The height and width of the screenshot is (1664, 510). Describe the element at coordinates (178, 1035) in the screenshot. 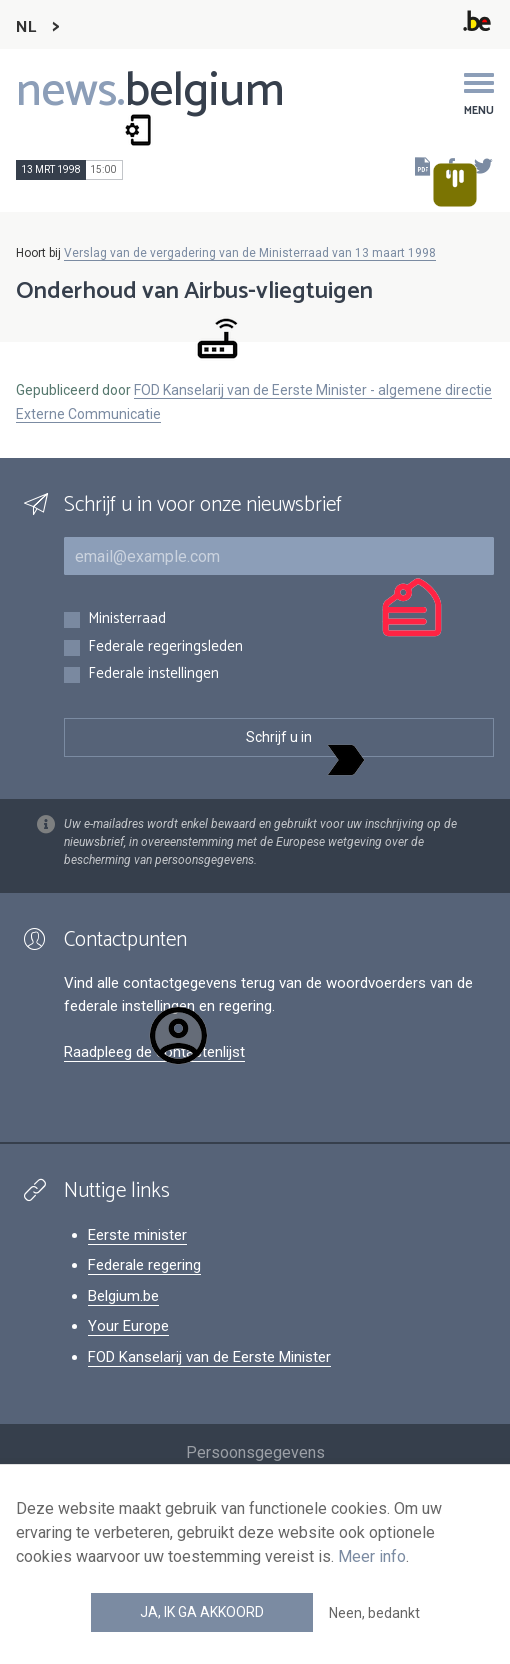

I see `access your account or profile settings` at that location.